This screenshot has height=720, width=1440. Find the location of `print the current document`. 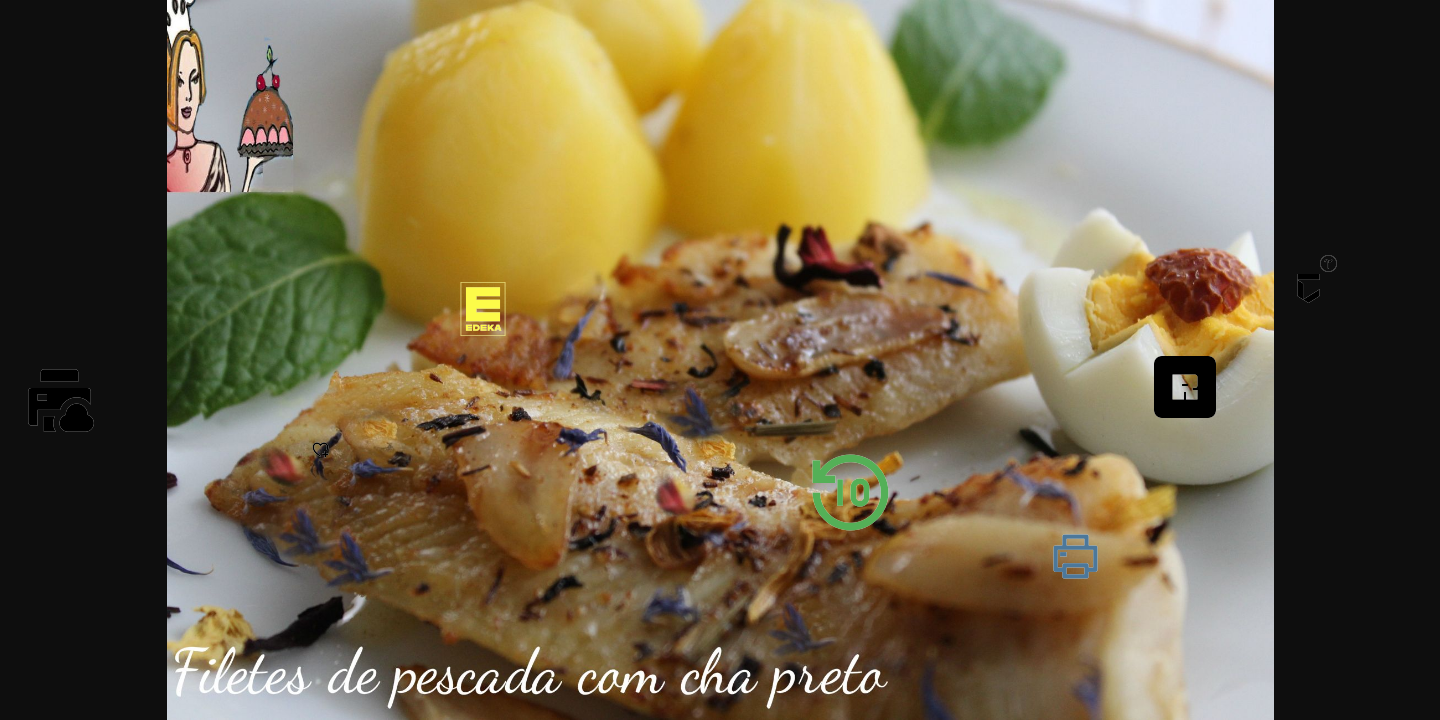

print the current document is located at coordinates (1075, 556).